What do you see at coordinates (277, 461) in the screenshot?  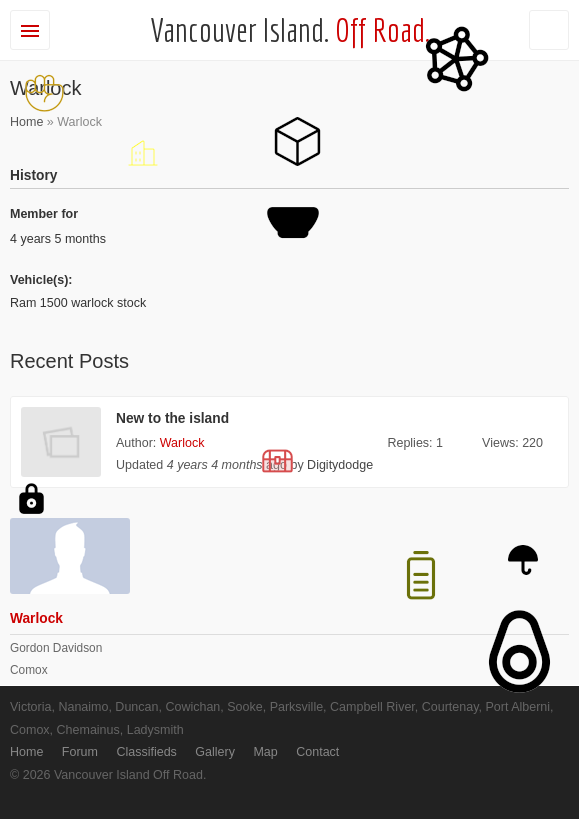 I see `access your rewards or collectibles` at bounding box center [277, 461].